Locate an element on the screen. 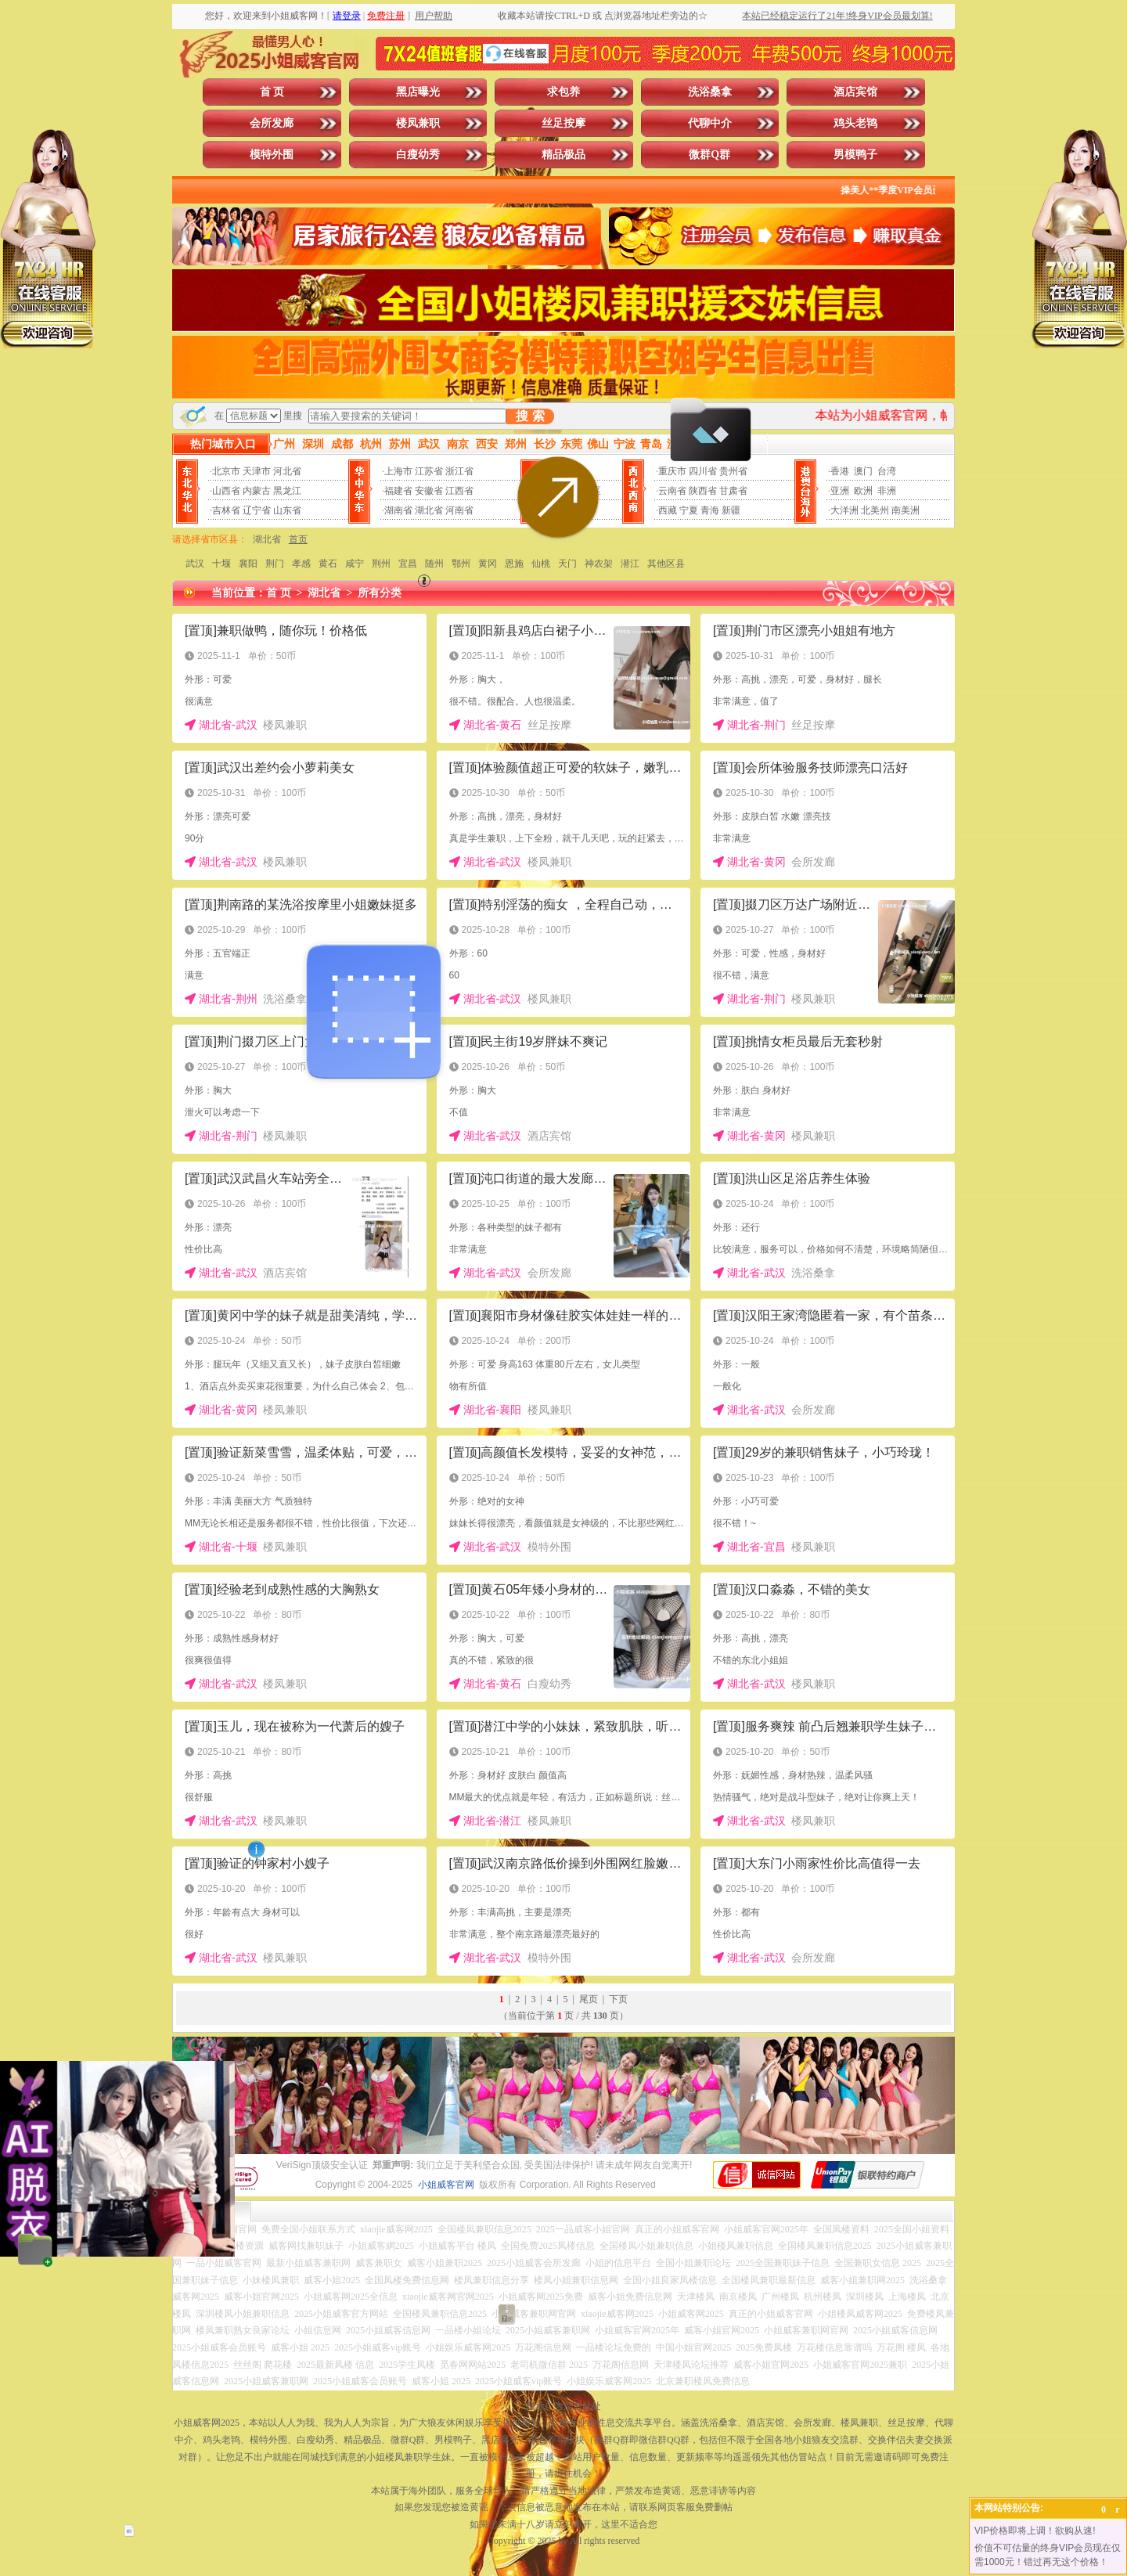 Image resolution: width=1127 pixels, height=2576 pixels. create a new folder is located at coordinates (34, 2249).